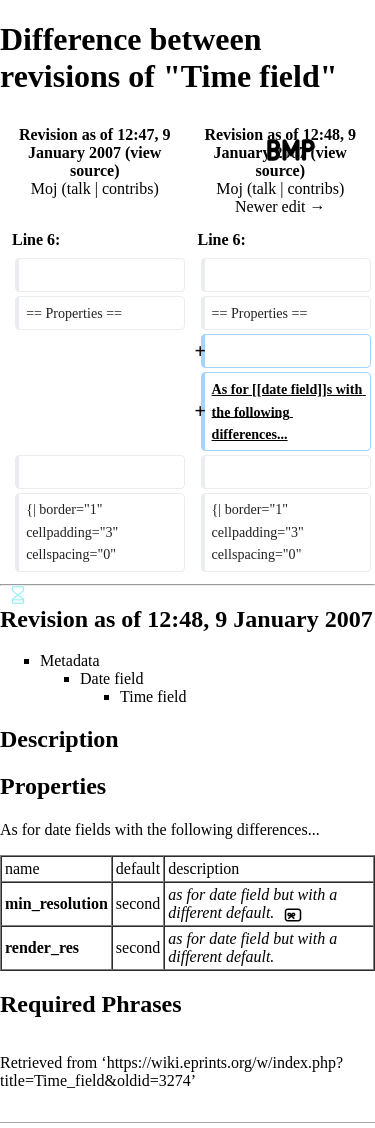  What do you see at coordinates (291, 150) in the screenshot?
I see `indicates a BMP image file format` at bounding box center [291, 150].